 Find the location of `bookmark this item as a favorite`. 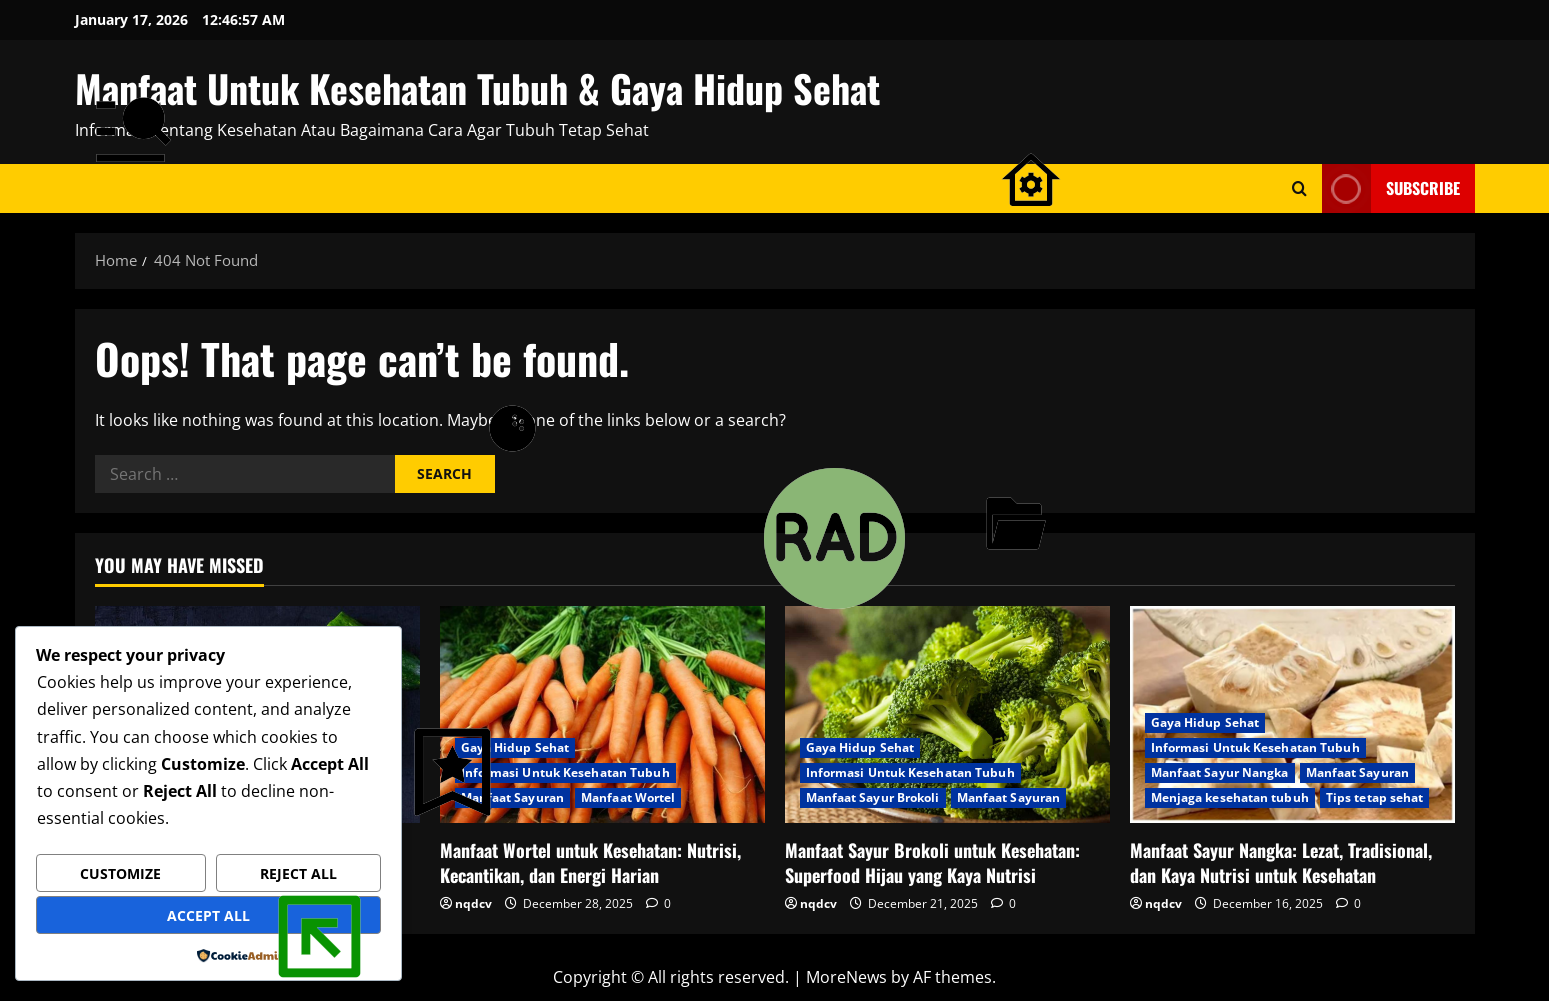

bookmark this item as a favorite is located at coordinates (452, 770).